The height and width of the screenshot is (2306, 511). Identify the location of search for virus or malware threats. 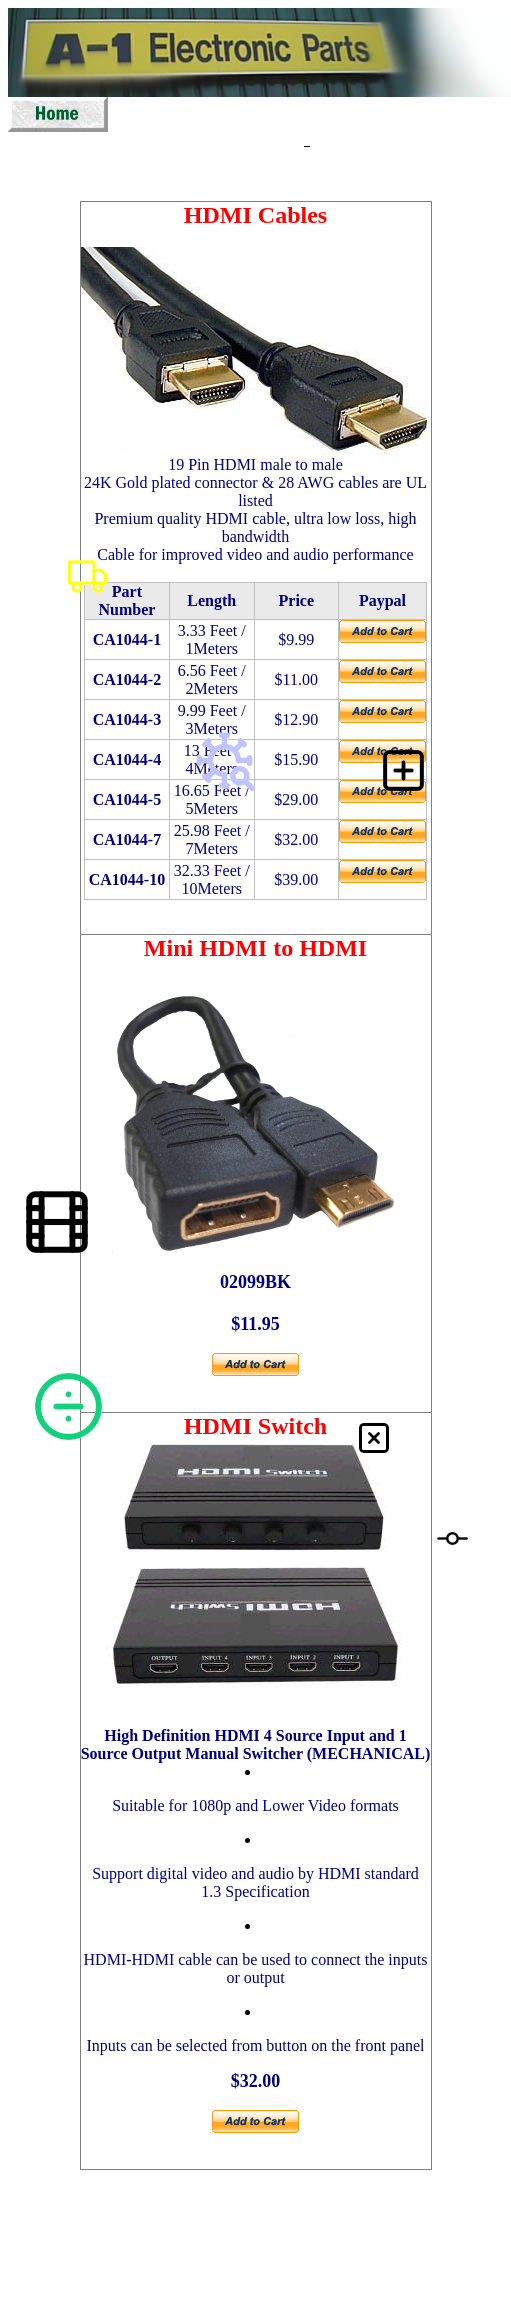
(224, 760).